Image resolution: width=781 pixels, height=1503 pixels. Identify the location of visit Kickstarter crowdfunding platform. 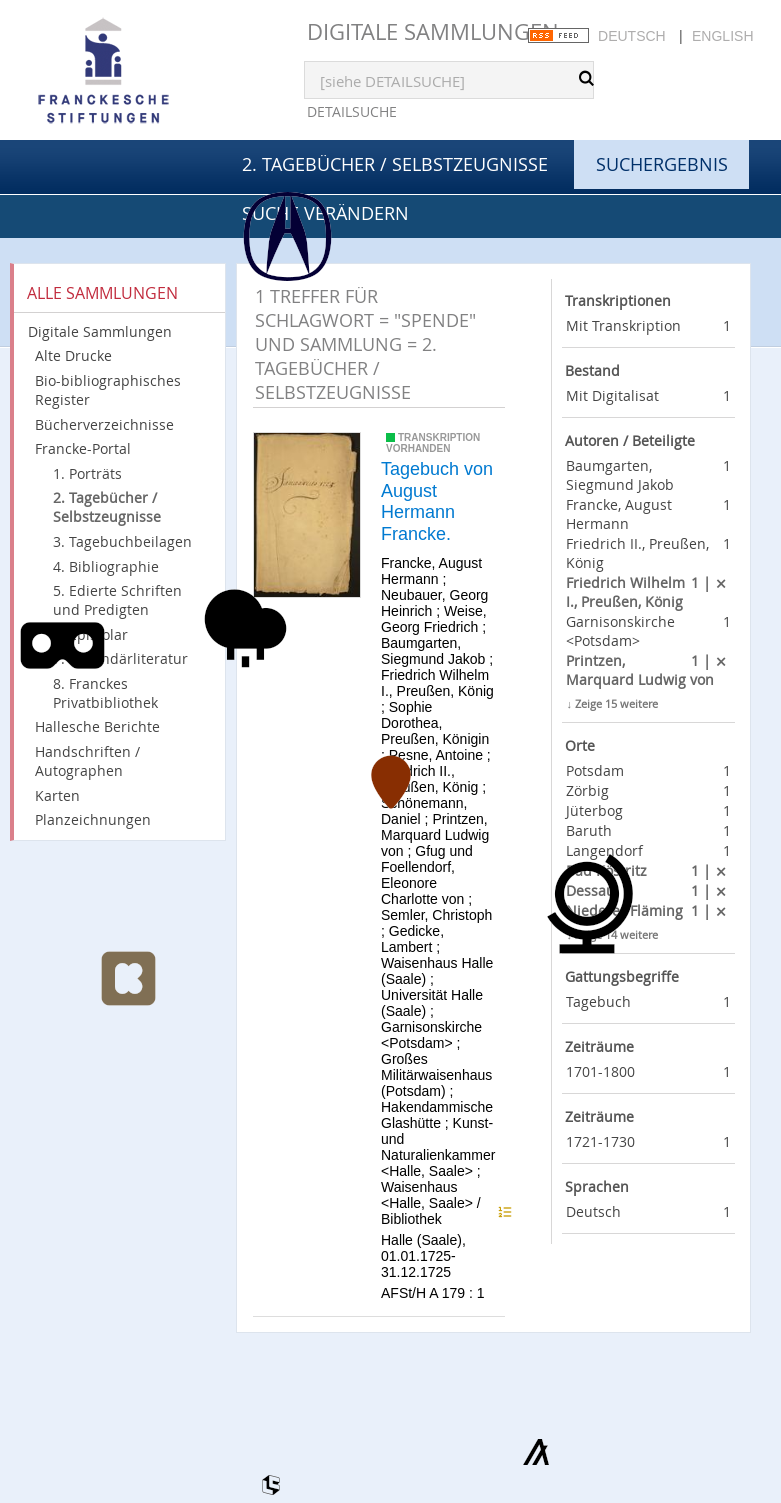
(128, 978).